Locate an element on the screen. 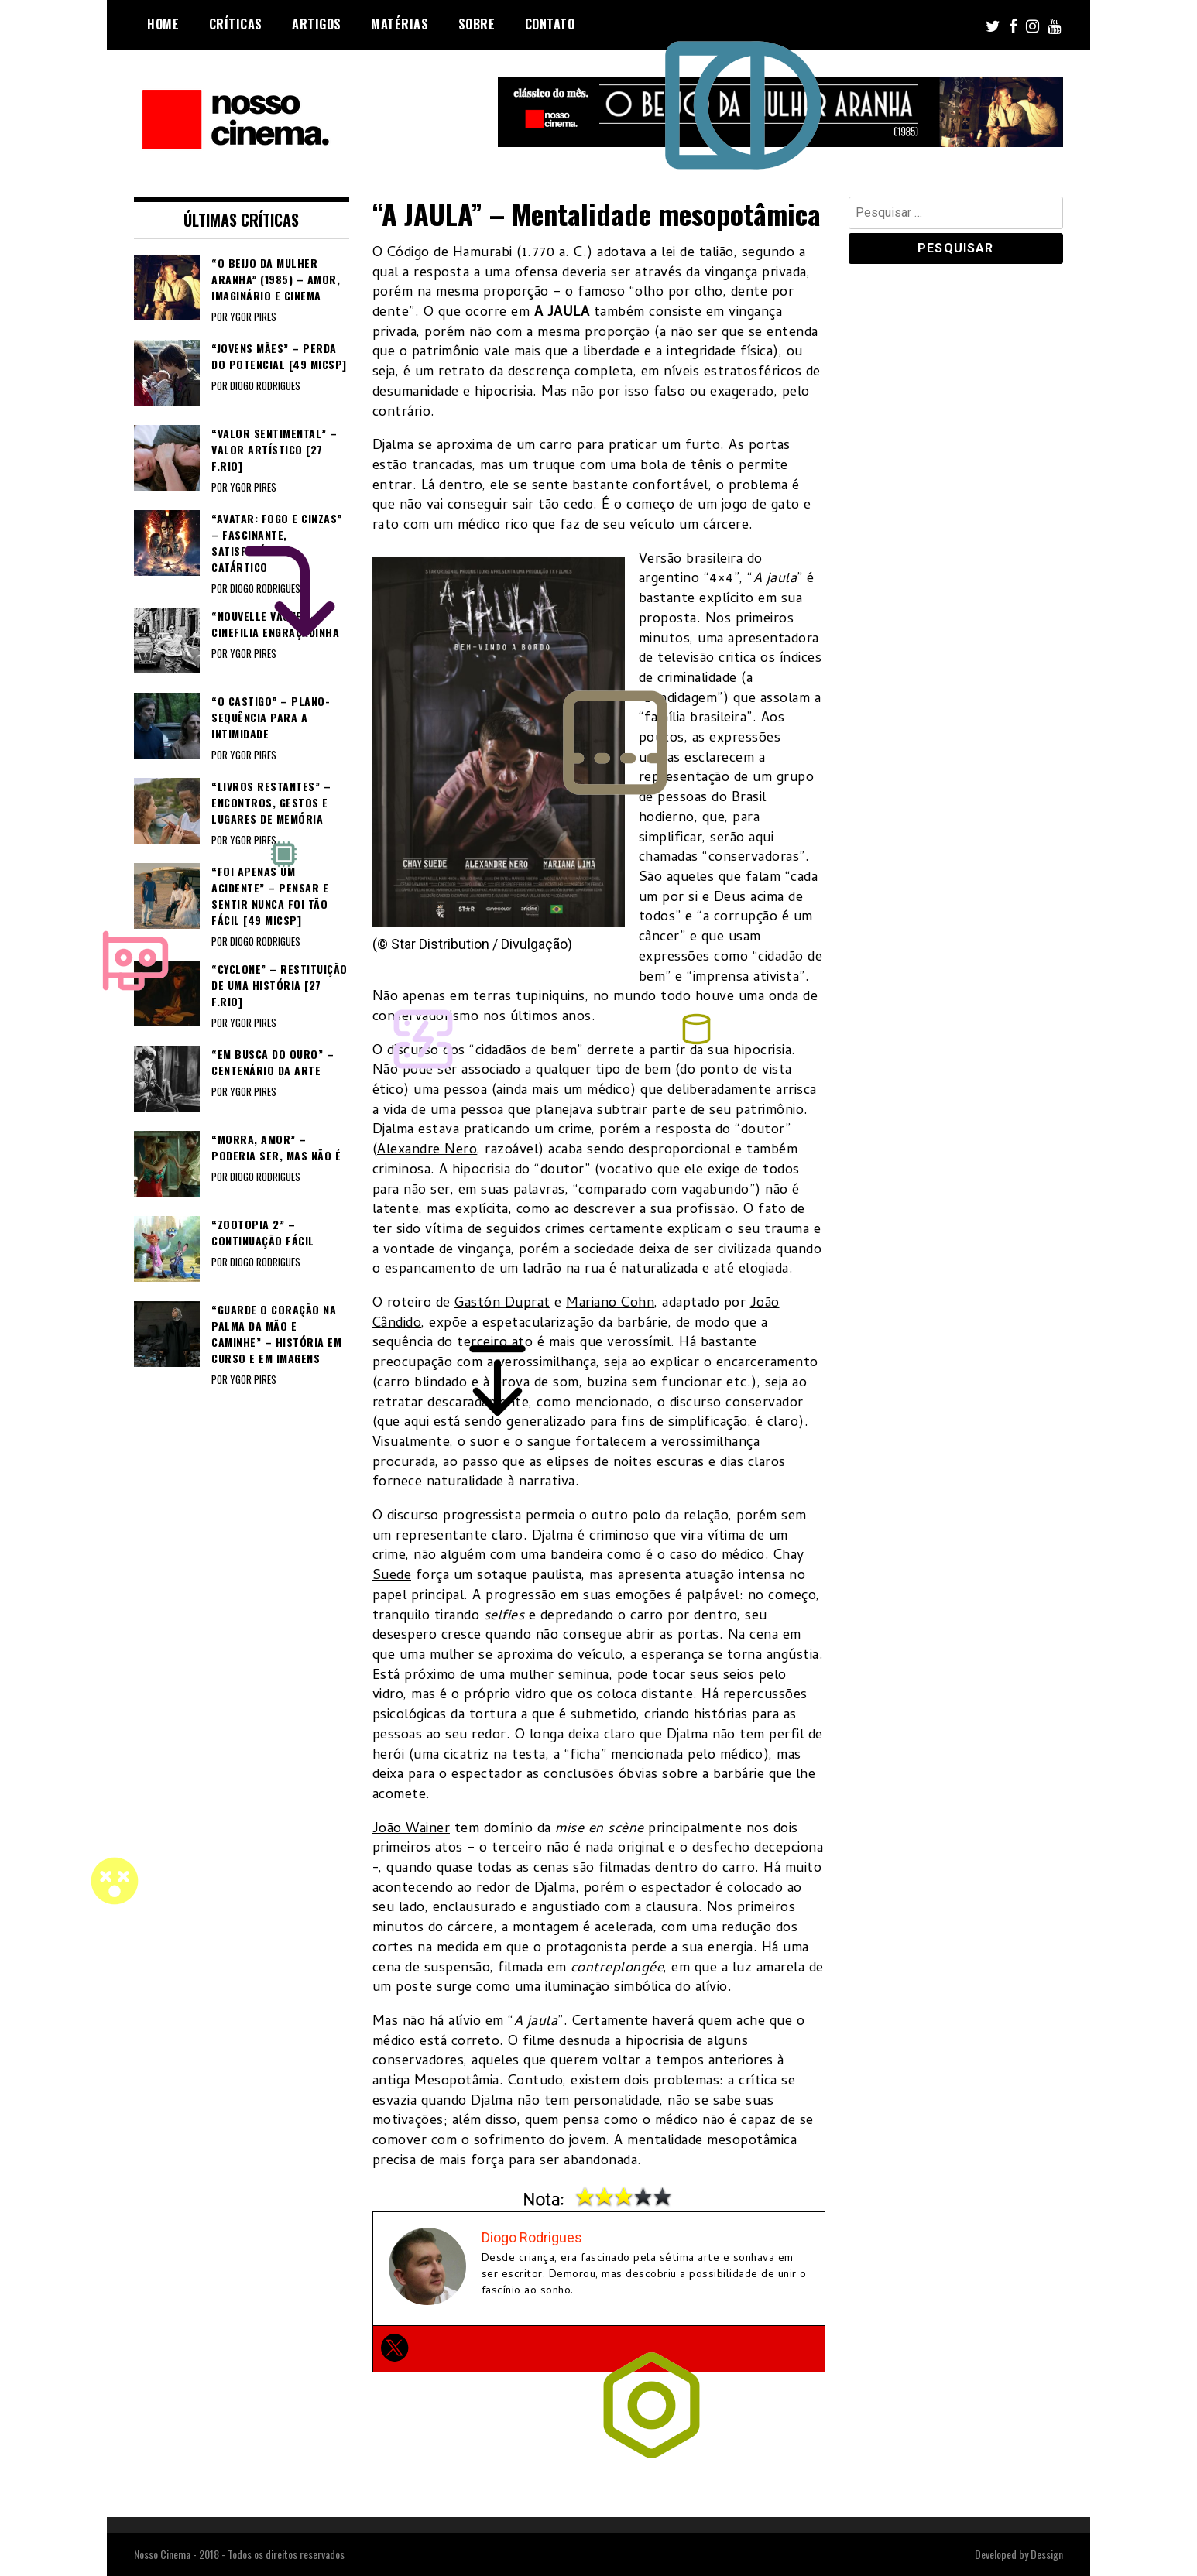 The image size is (1197, 2576). navigate right then down is located at coordinates (290, 591).